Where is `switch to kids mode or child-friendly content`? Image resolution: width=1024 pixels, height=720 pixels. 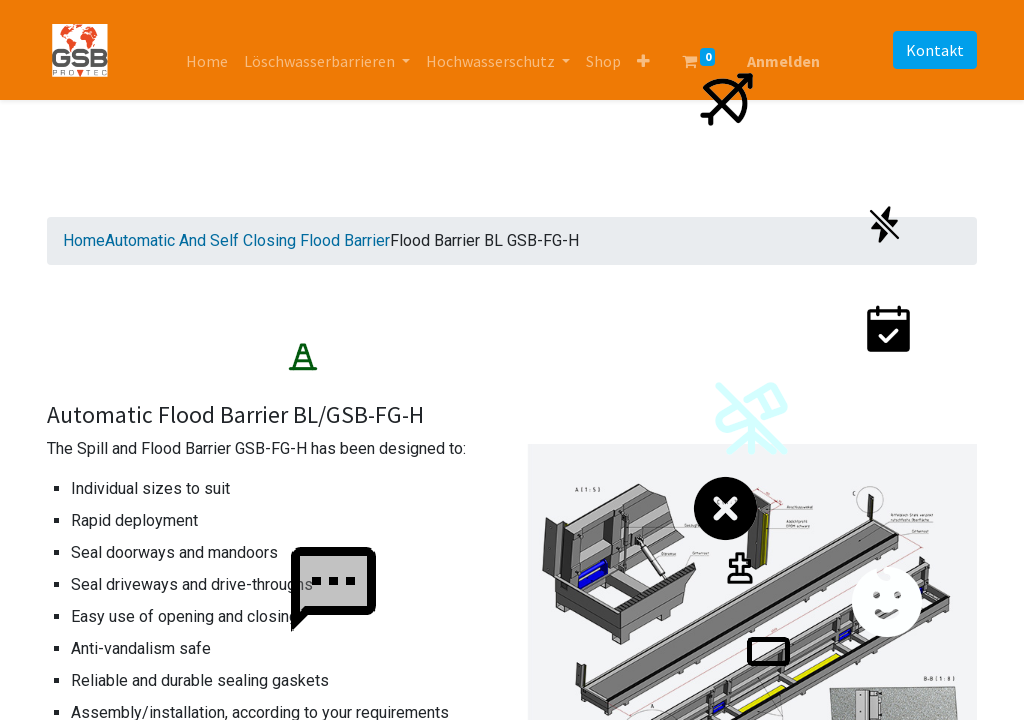
switch to kids mode or child-friendly content is located at coordinates (887, 602).